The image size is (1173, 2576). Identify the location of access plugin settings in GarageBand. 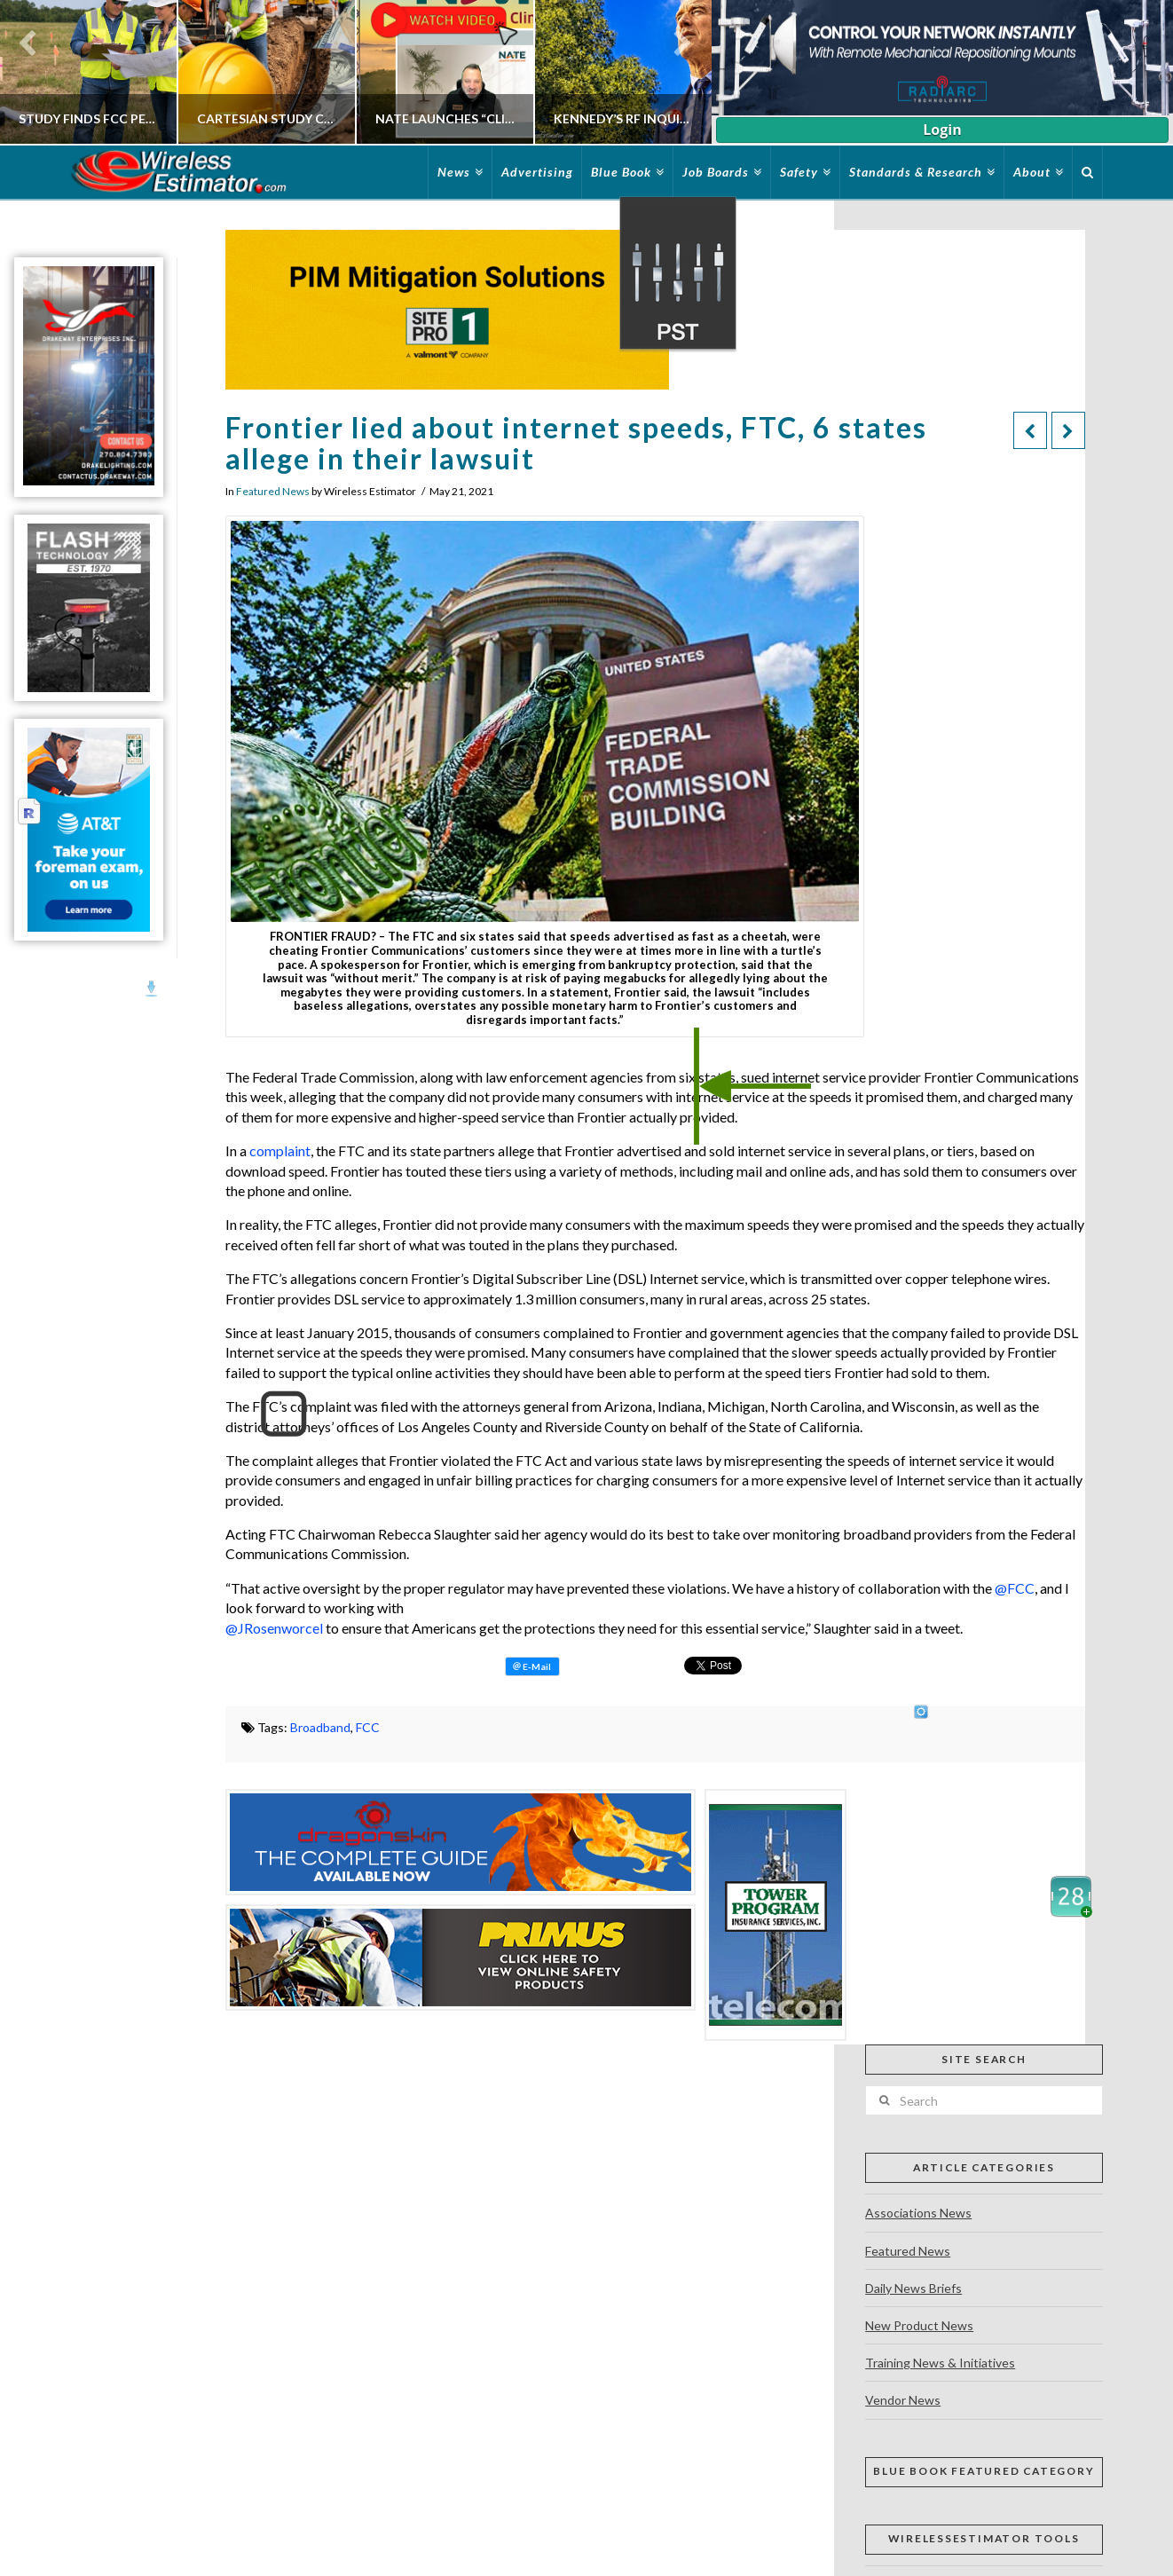
(678, 277).